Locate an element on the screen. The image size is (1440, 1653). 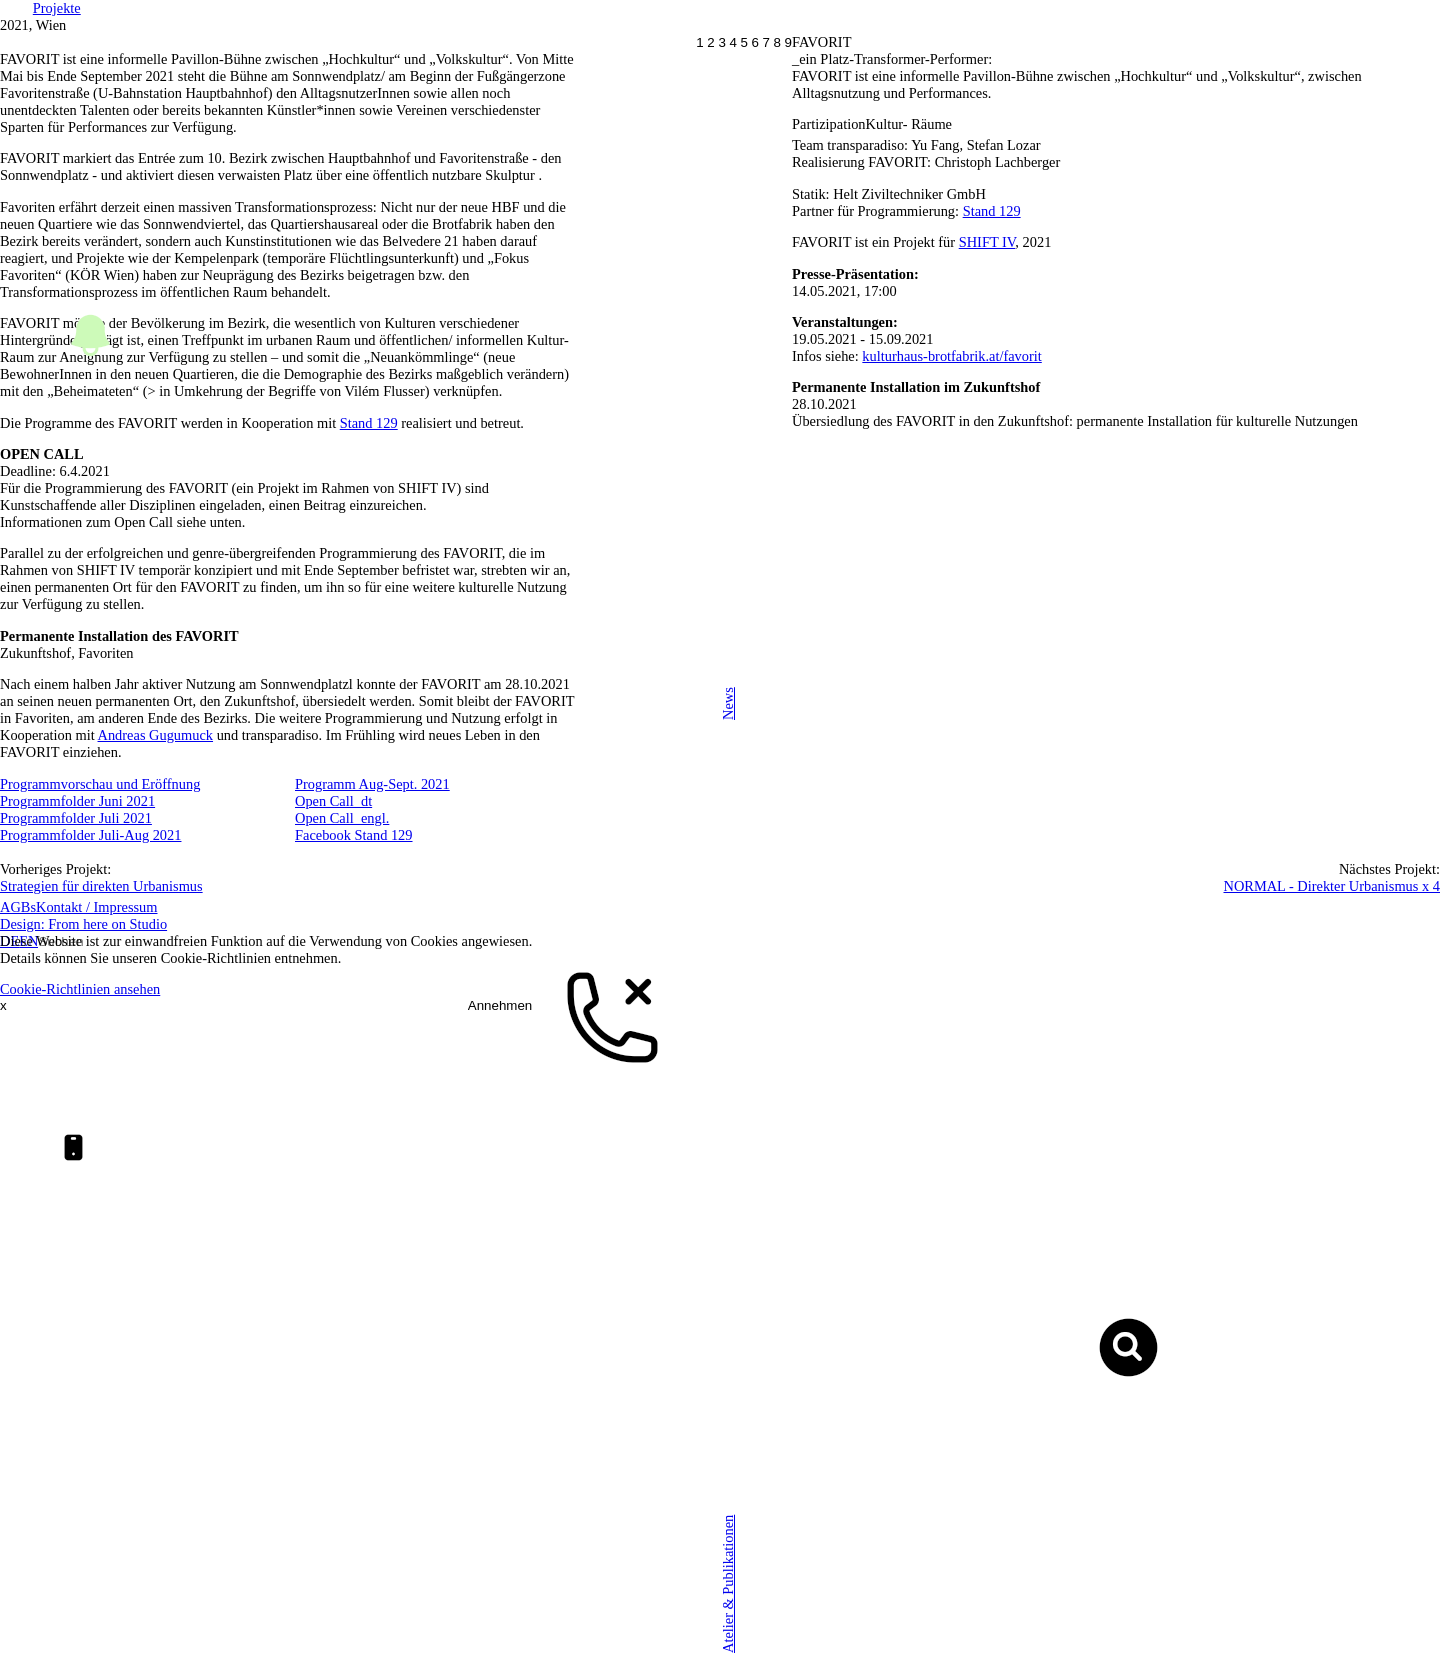
tap to search is located at coordinates (1128, 1347).